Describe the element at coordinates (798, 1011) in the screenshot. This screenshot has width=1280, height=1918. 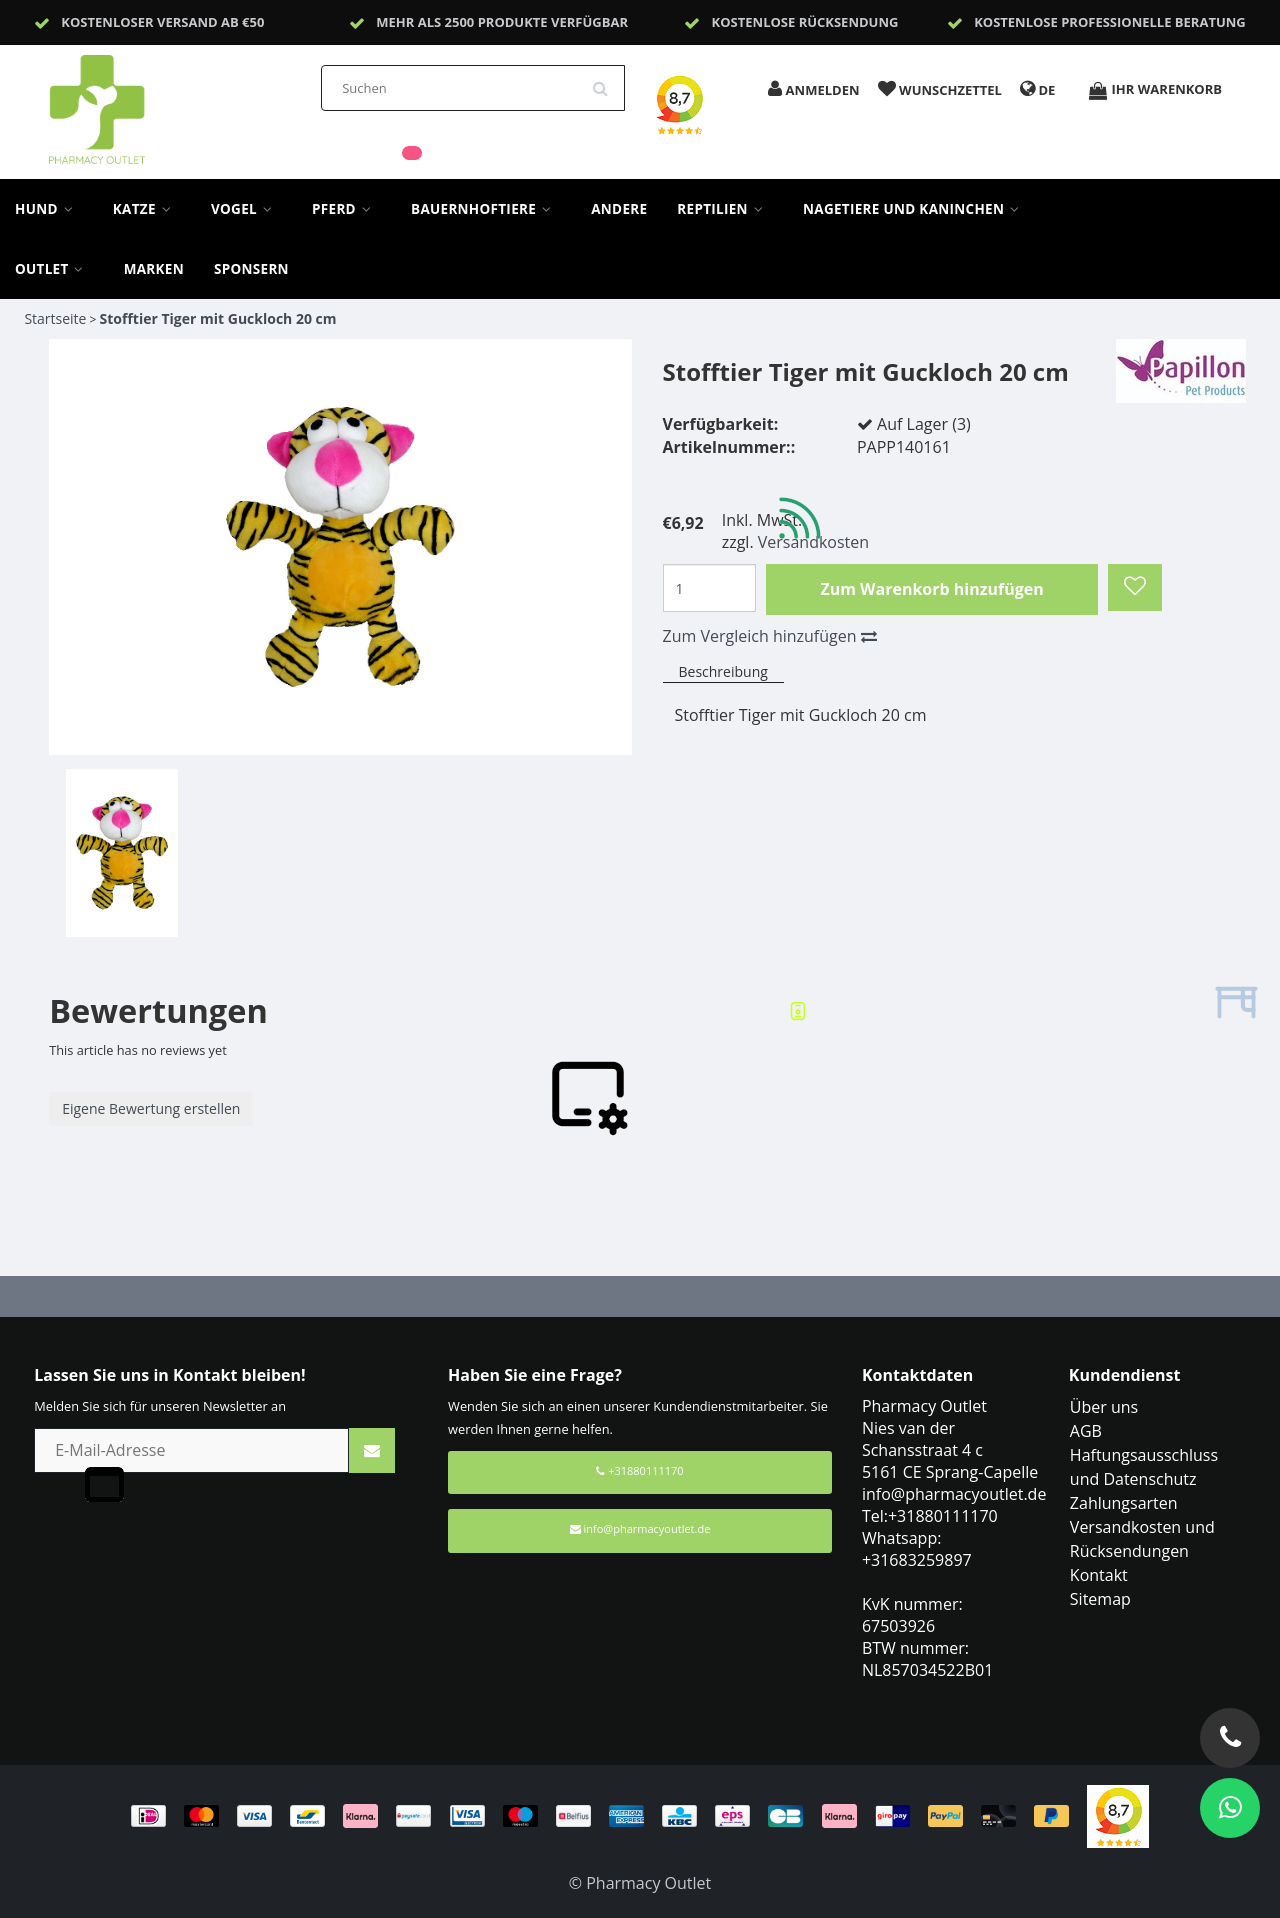
I see `view your ID or profile badge` at that location.